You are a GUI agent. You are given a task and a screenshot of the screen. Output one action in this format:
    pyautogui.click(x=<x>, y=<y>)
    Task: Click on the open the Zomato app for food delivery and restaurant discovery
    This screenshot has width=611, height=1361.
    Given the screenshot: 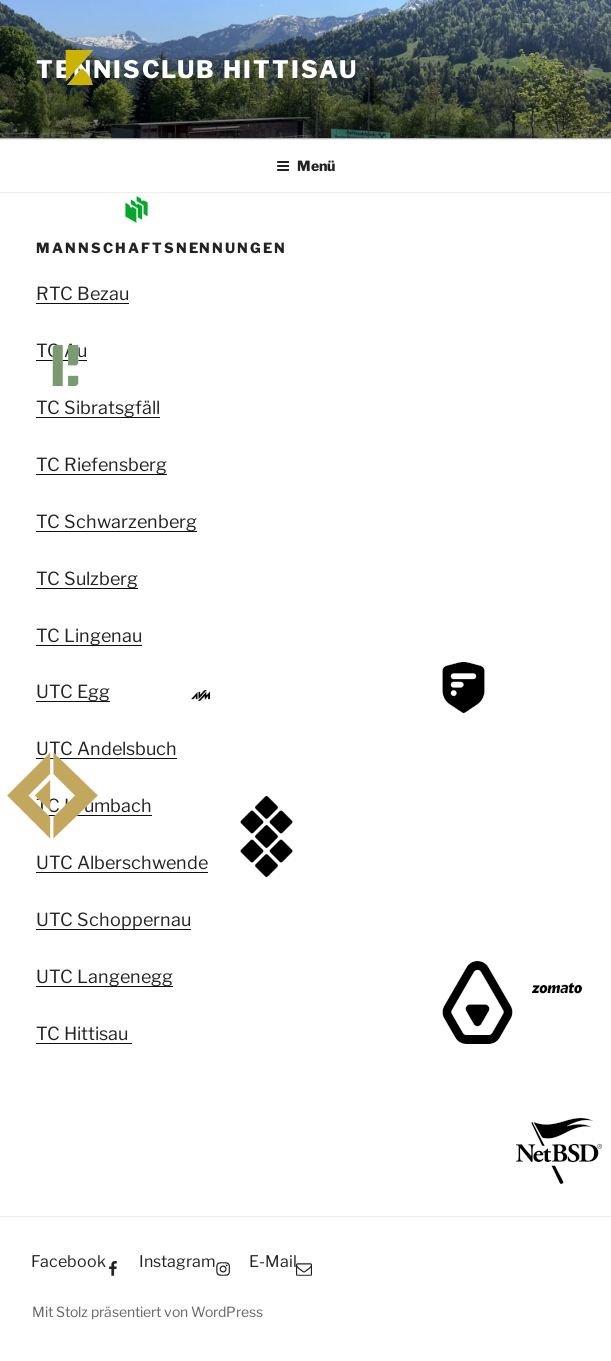 What is the action you would take?
    pyautogui.click(x=557, y=988)
    